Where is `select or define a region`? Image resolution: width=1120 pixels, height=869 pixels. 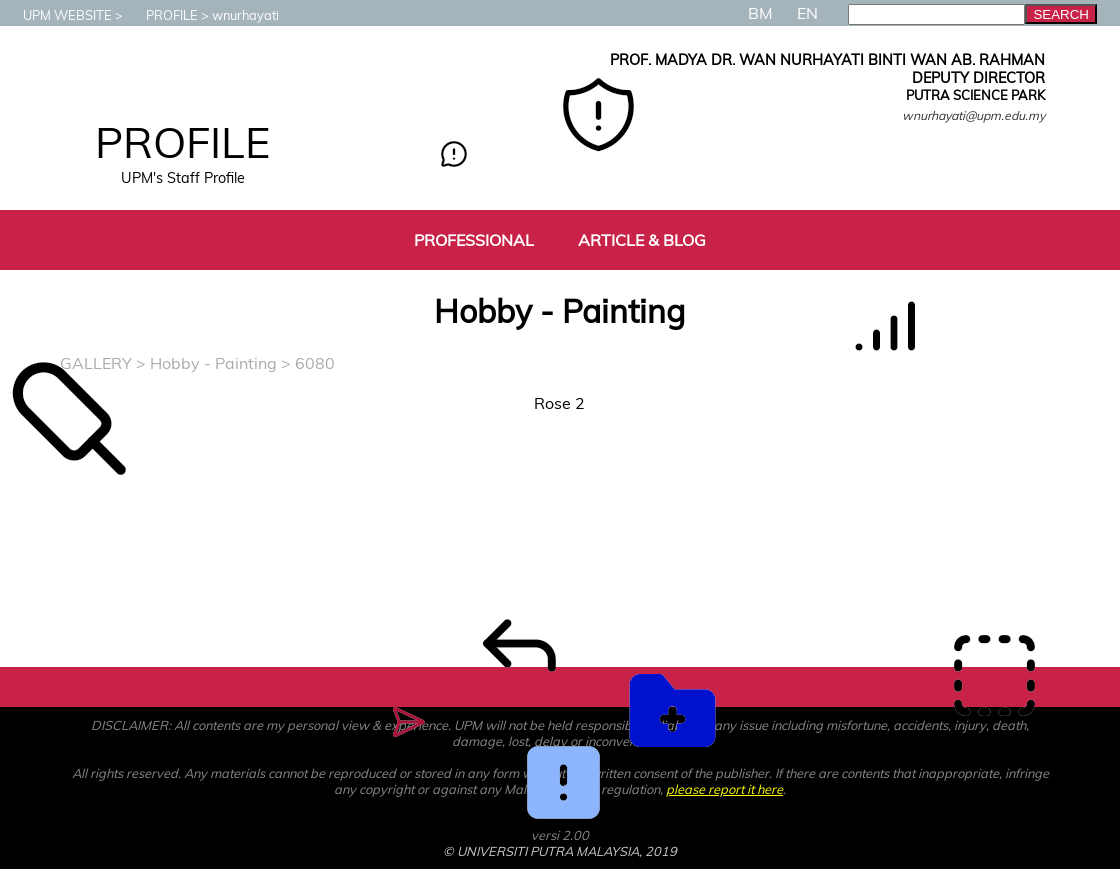 select or define a region is located at coordinates (994, 675).